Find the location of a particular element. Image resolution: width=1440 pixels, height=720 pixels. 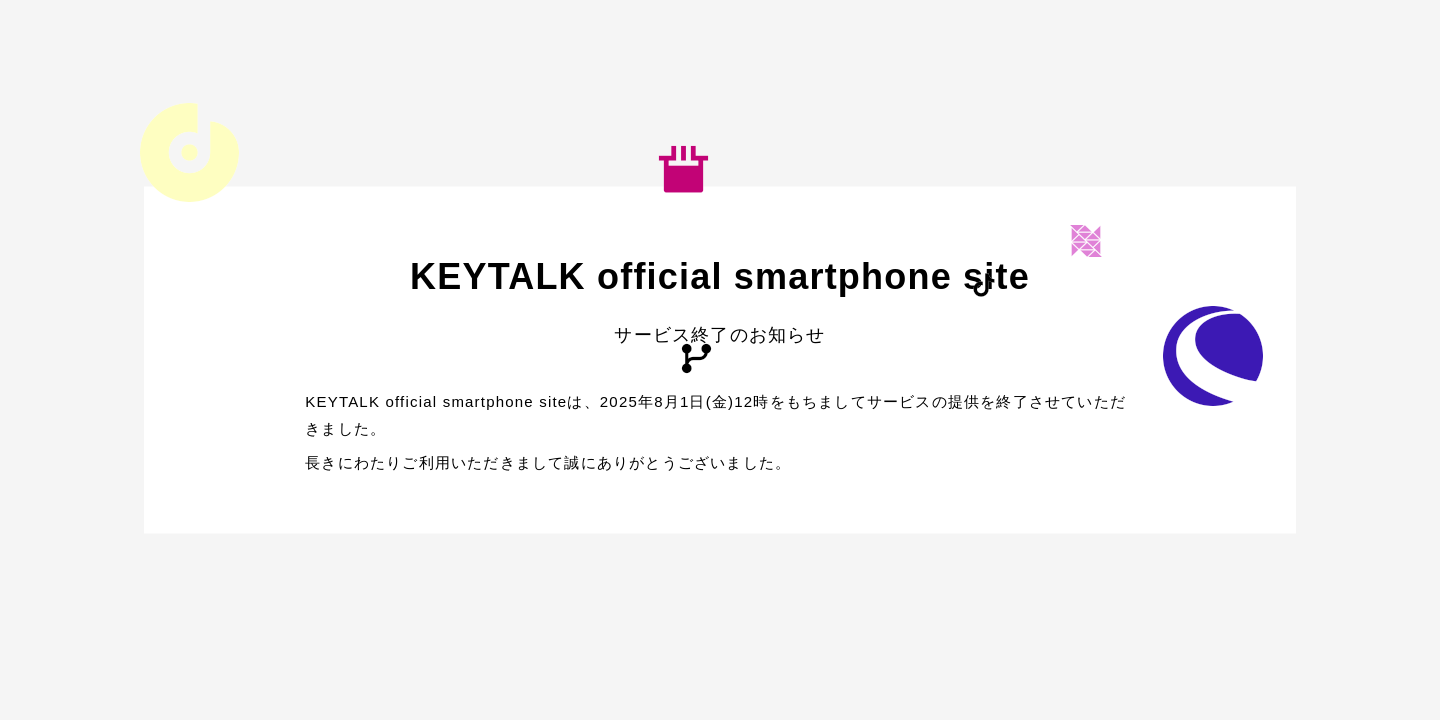

open the Drooble music social network app is located at coordinates (189, 152).